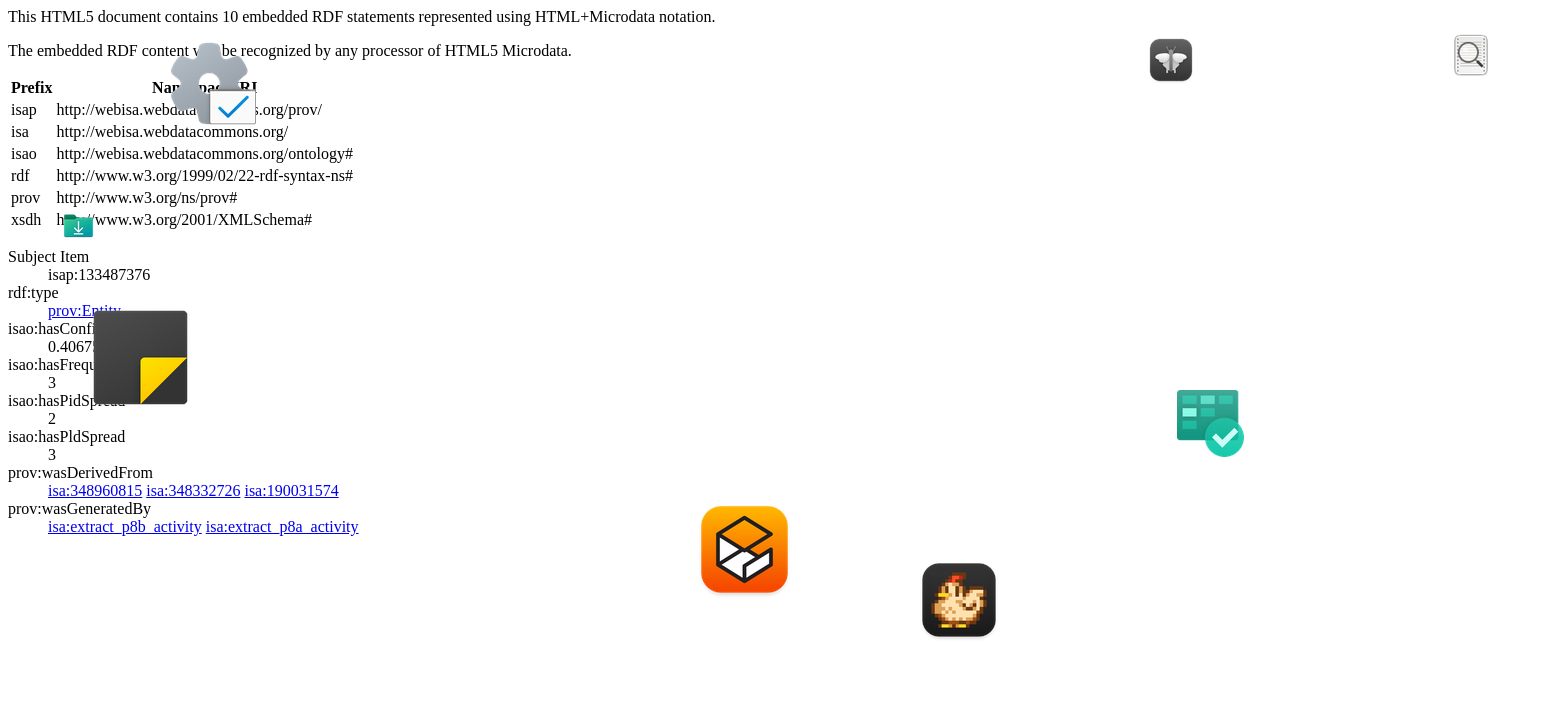 This screenshot has height=720, width=1568. Describe the element at coordinates (209, 83) in the screenshot. I see `access administrator tools and settings` at that location.